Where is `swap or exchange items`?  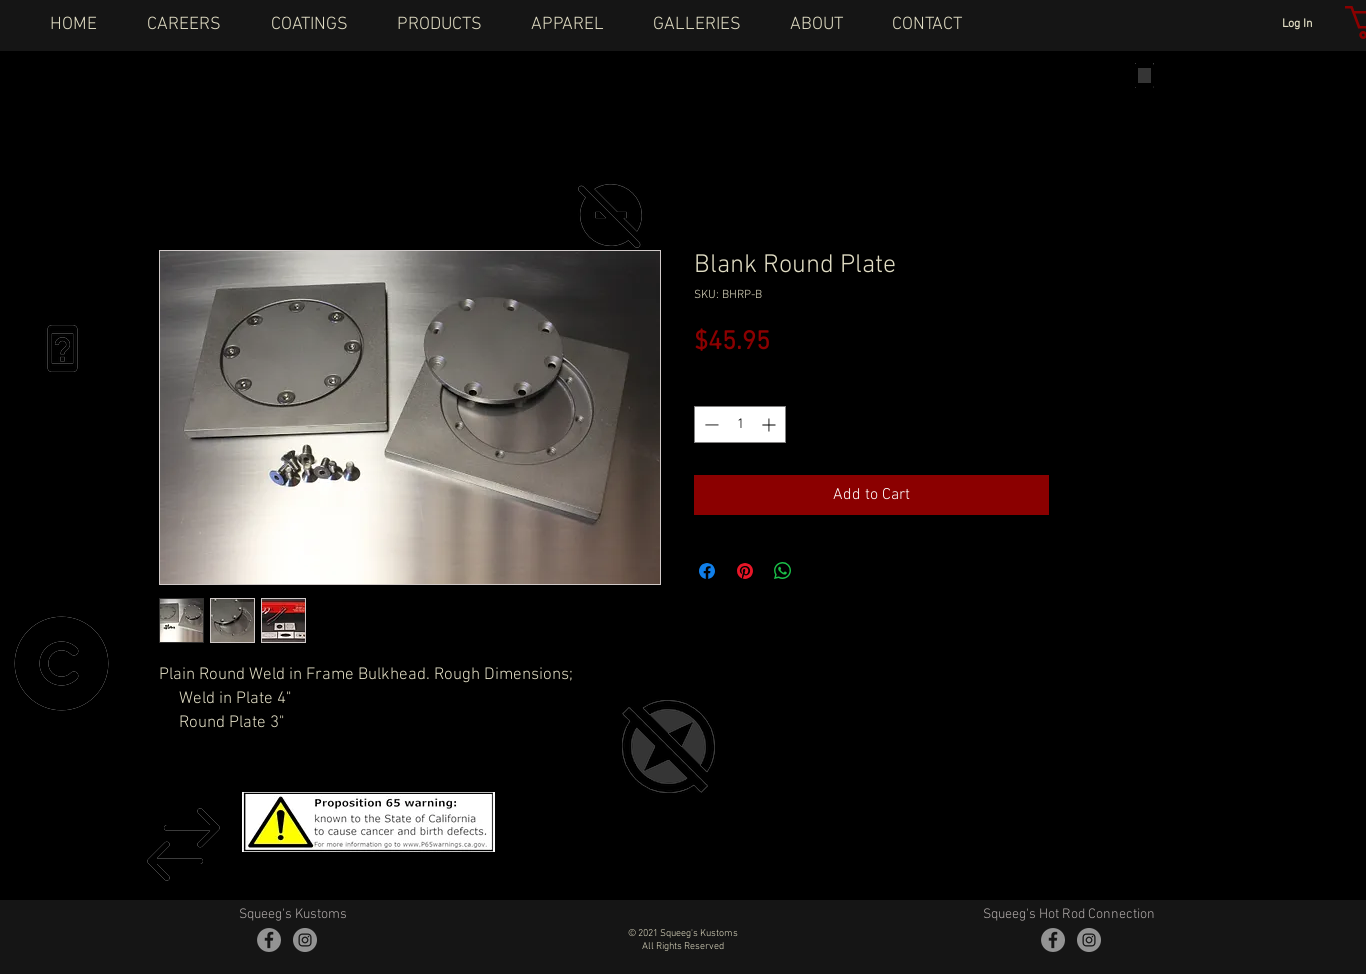
swap or exchange items is located at coordinates (183, 844).